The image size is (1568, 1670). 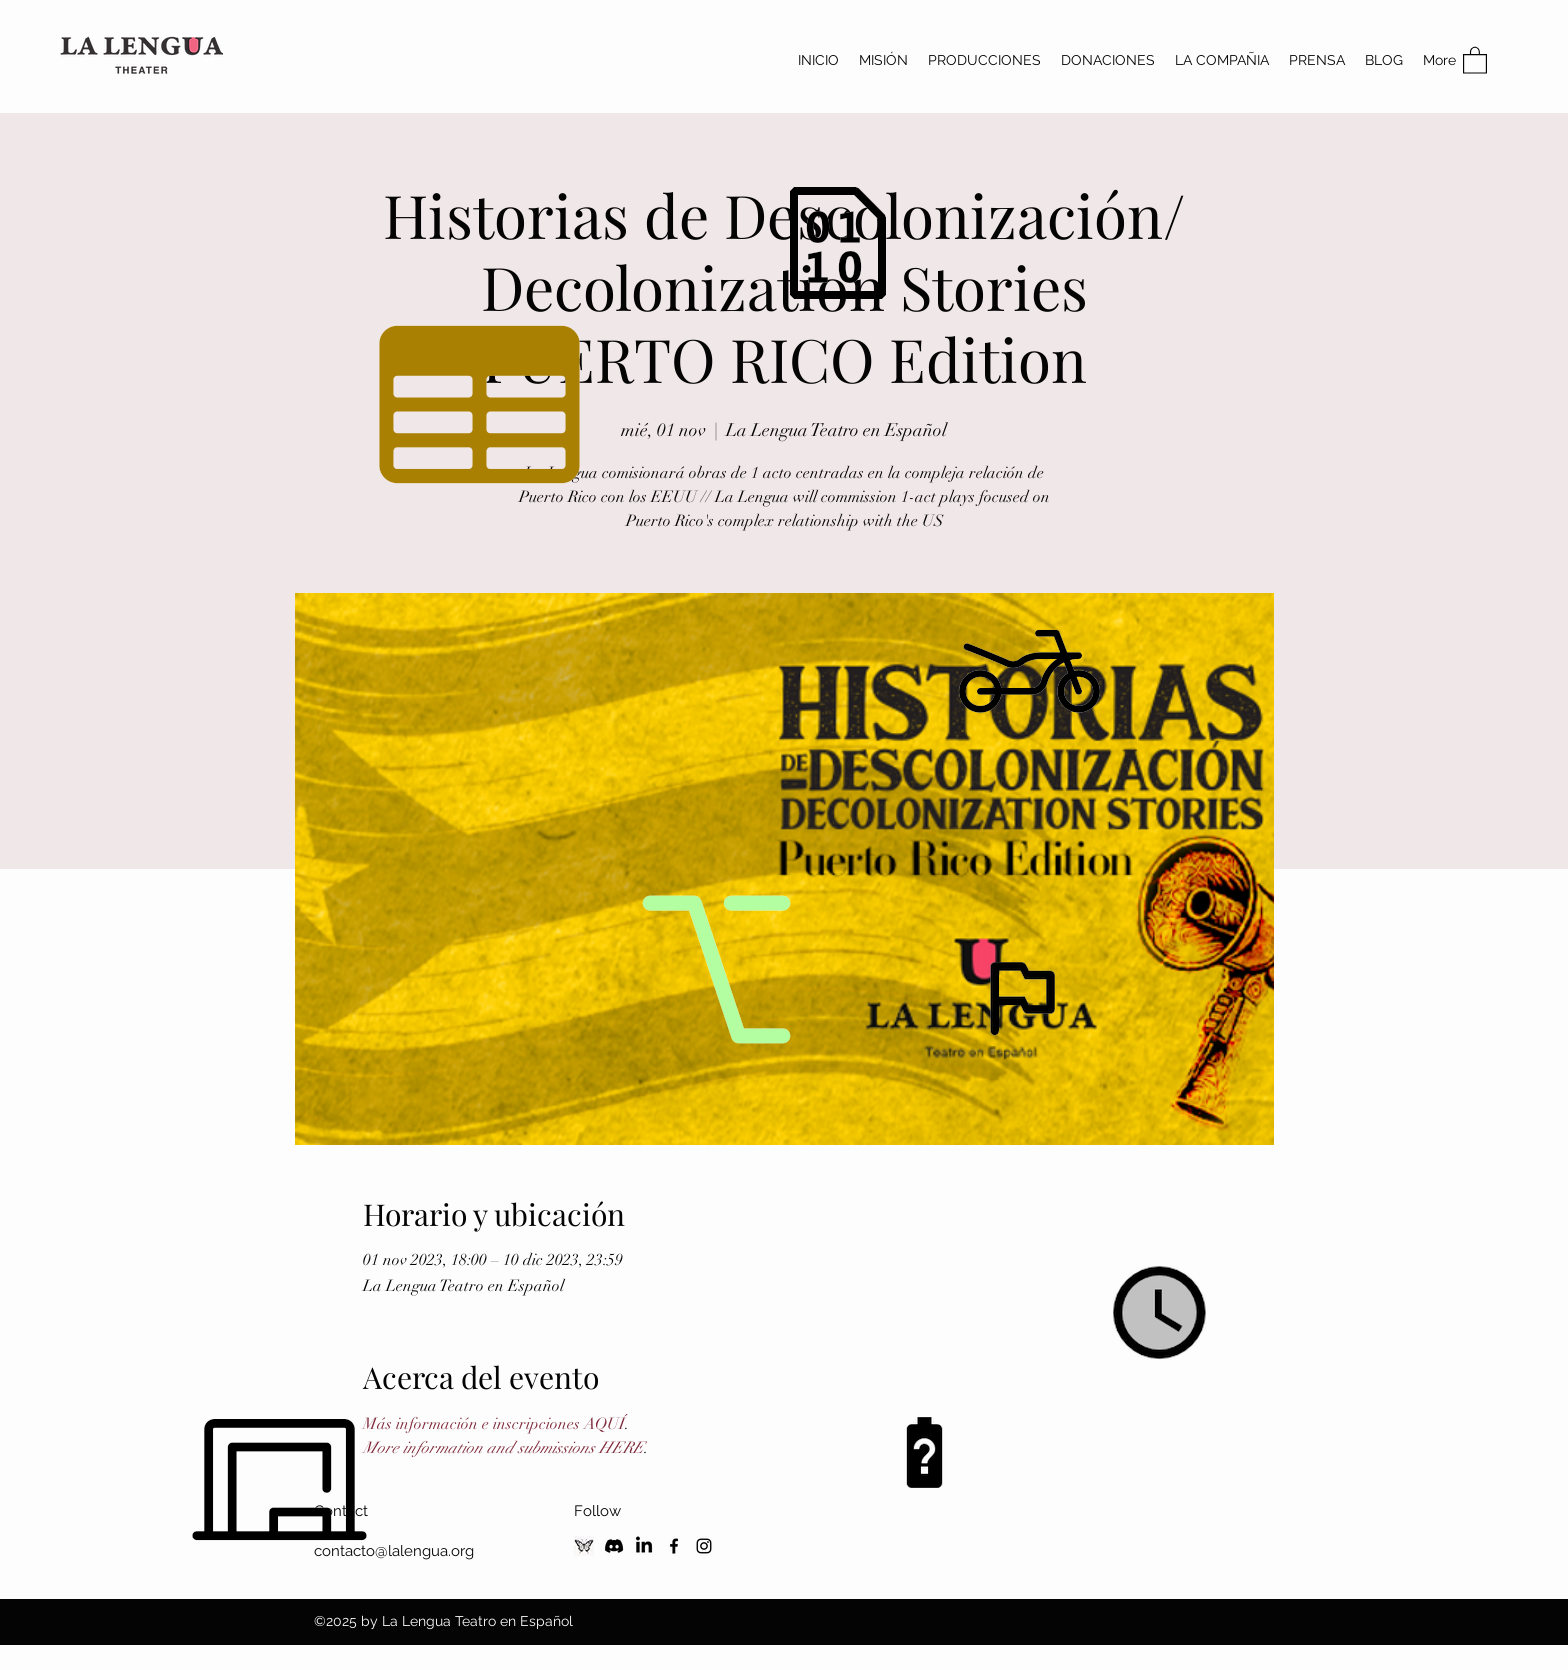 I want to click on select motorcycle as vehicle type, so click(x=1029, y=673).